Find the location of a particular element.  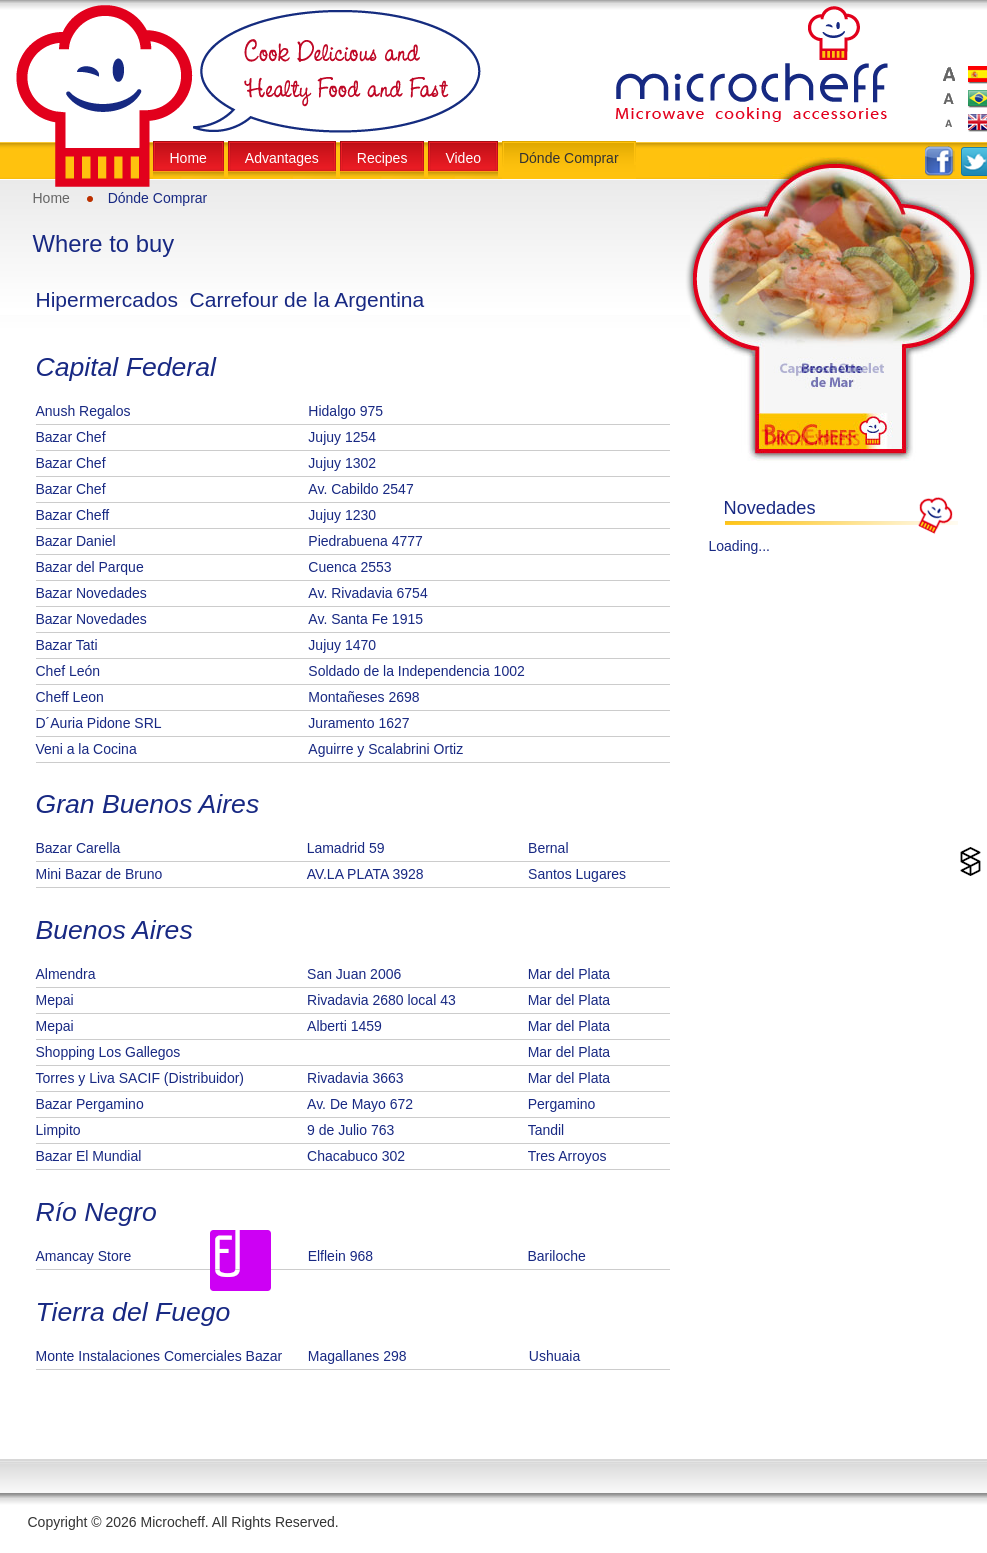

open the Fyle expense management app is located at coordinates (240, 1260).